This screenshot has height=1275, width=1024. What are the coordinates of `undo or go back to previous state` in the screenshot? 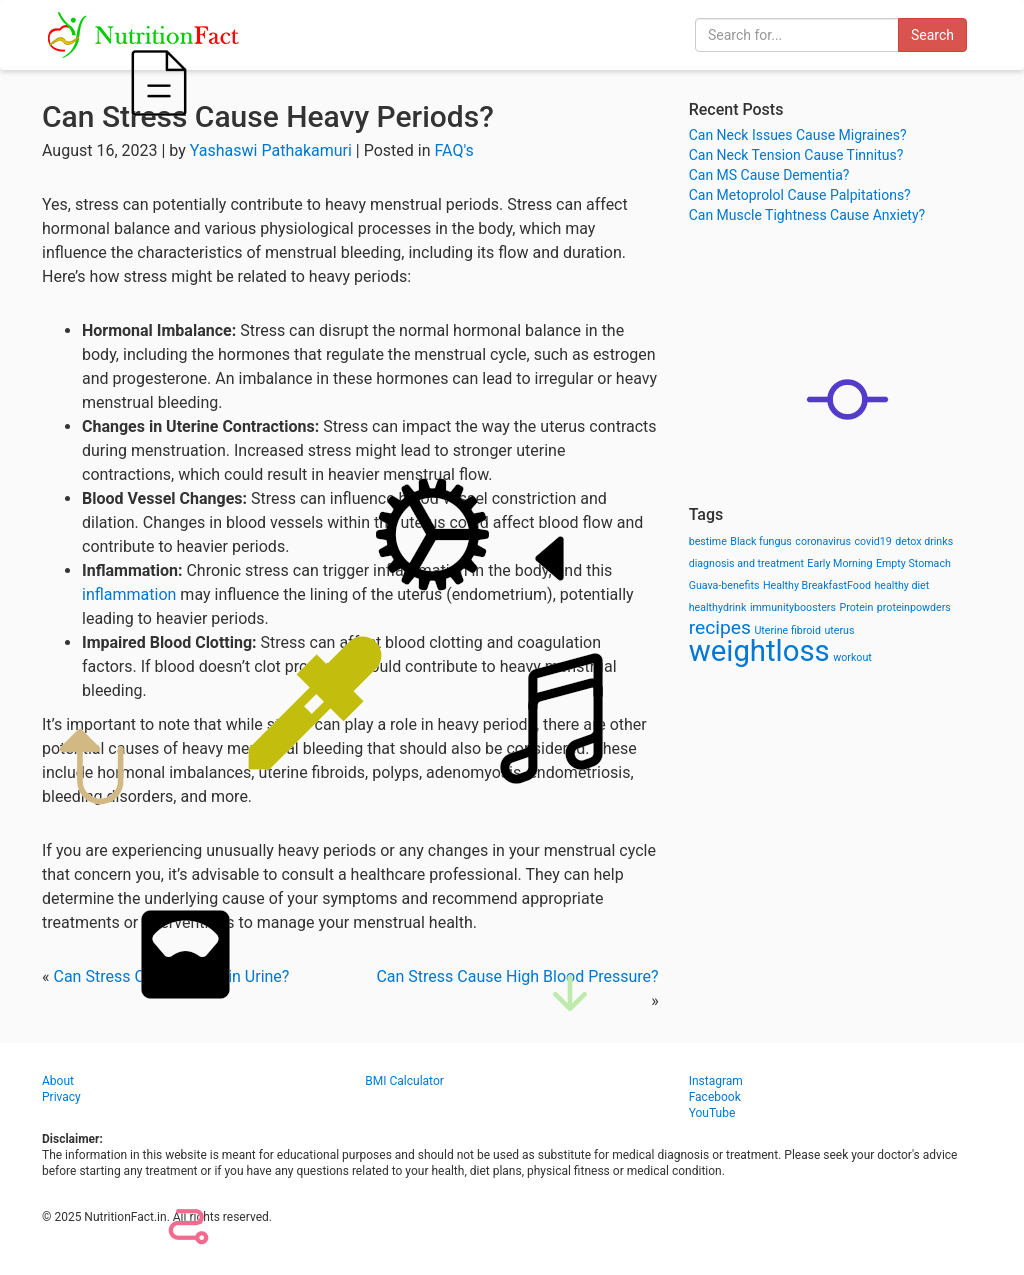 It's located at (94, 766).